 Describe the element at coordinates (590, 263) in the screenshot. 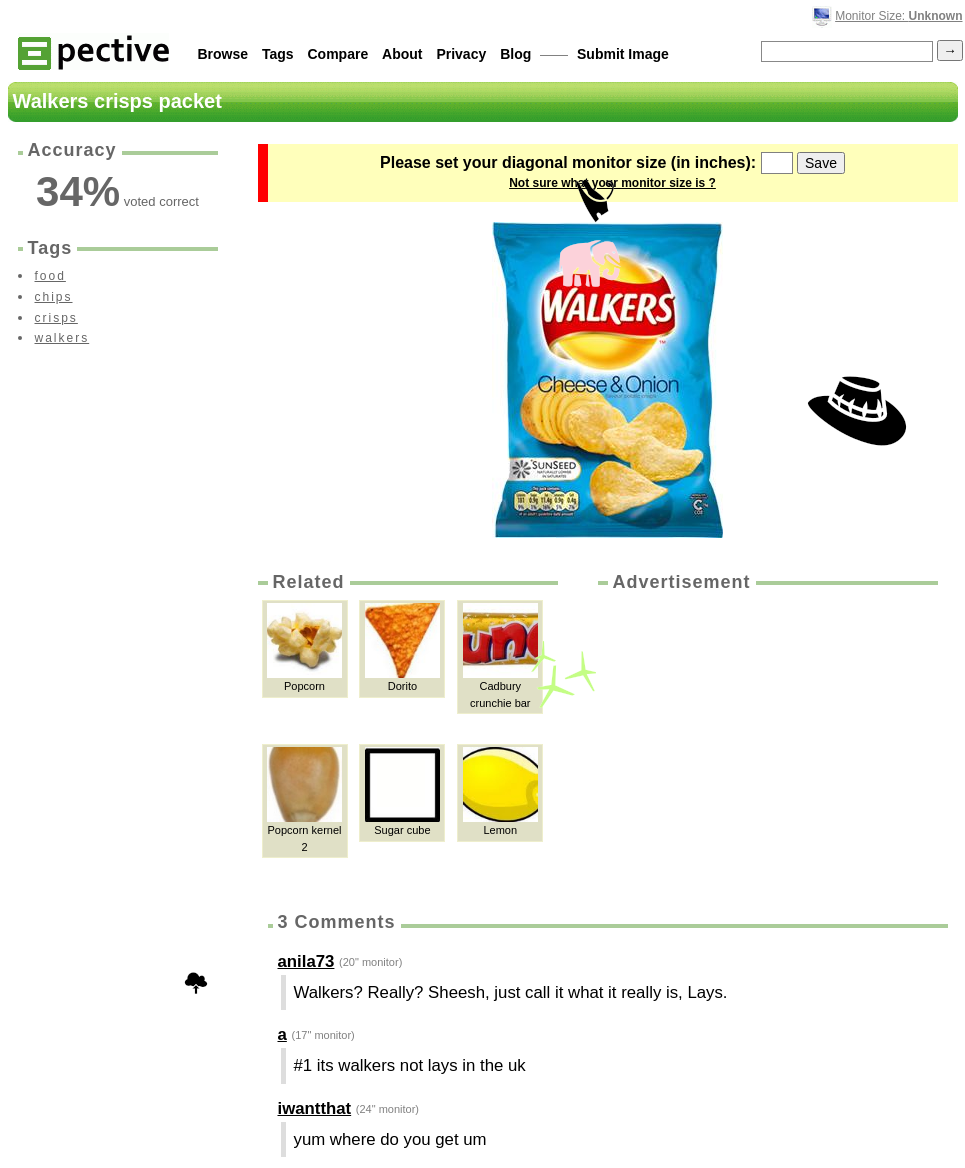

I see `elephant icon for wildlife or zoo-themed game` at that location.